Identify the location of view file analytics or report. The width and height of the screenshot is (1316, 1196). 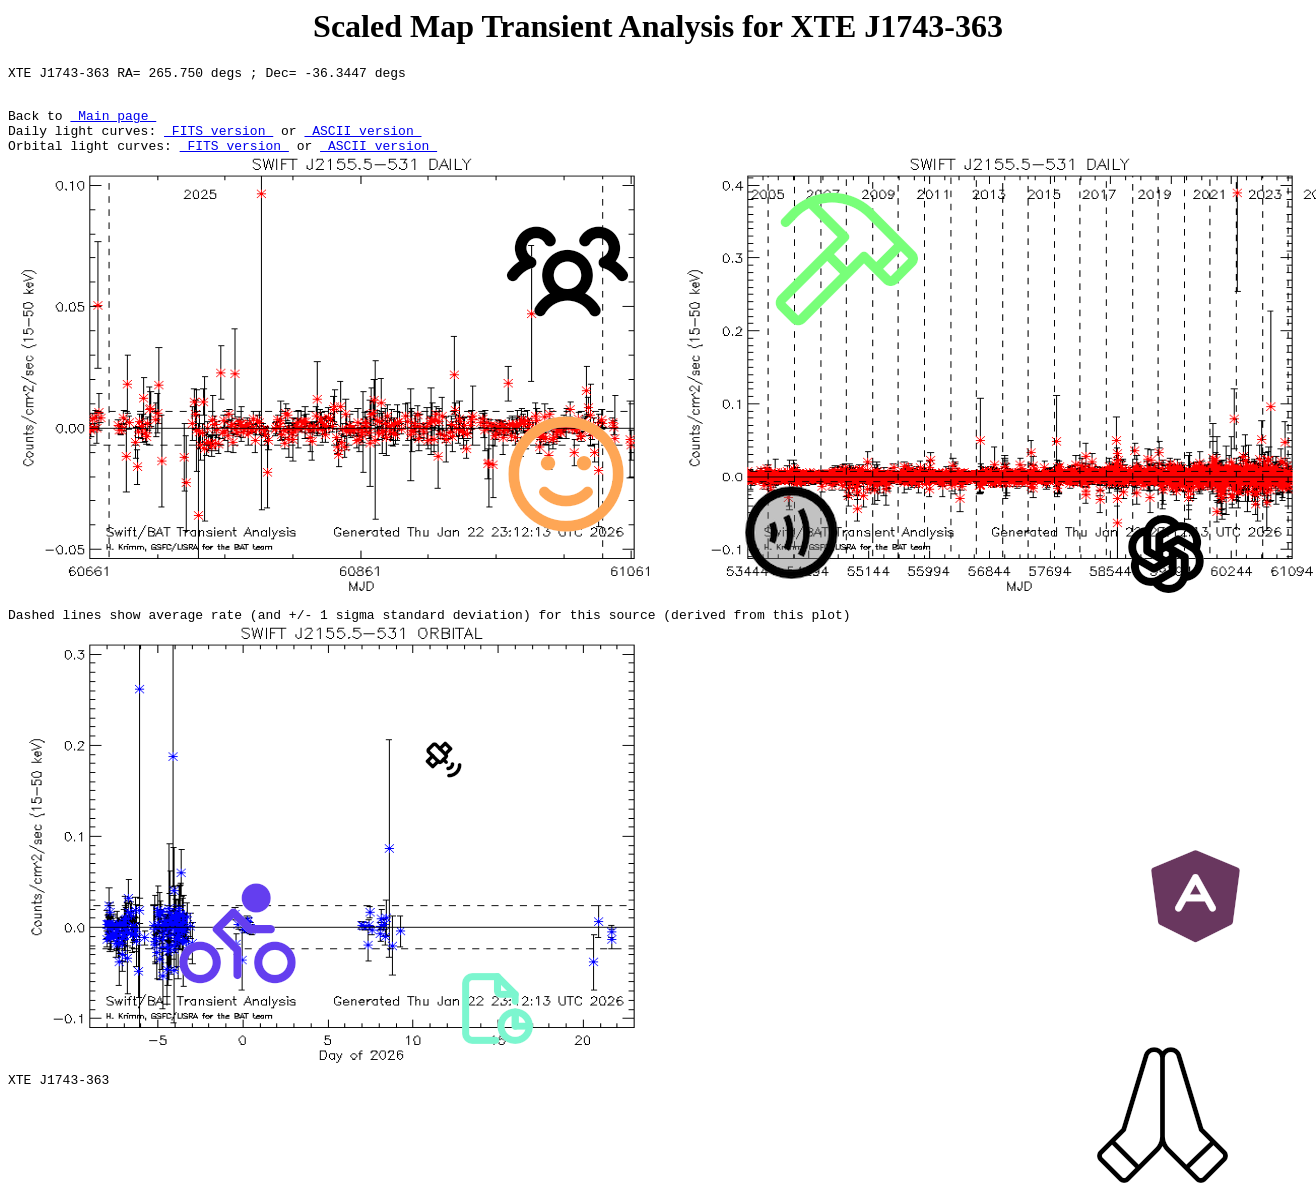
(497, 1008).